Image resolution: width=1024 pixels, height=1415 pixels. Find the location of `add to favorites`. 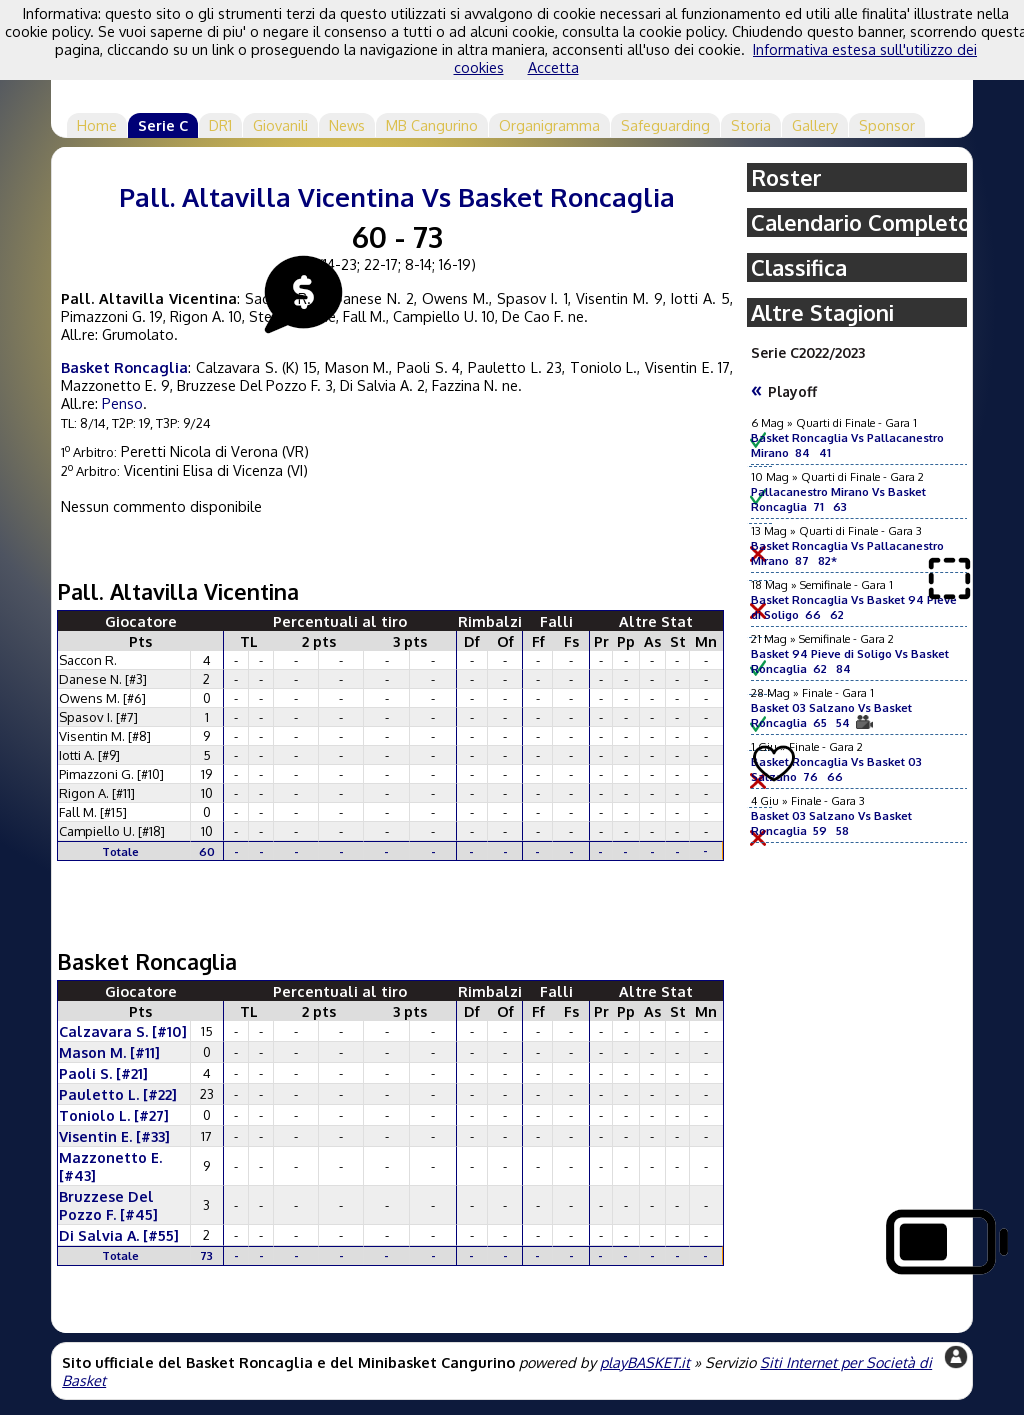

add to favorites is located at coordinates (774, 762).